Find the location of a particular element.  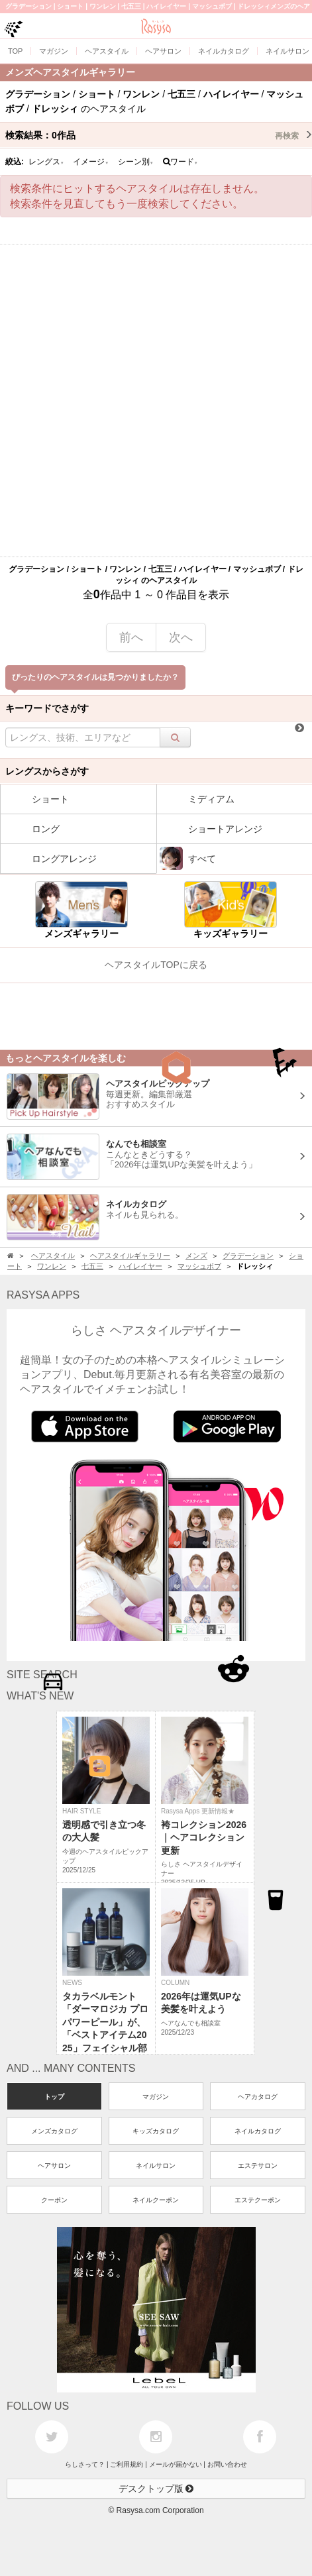

access vehicle or car-related features is located at coordinates (53, 1681).